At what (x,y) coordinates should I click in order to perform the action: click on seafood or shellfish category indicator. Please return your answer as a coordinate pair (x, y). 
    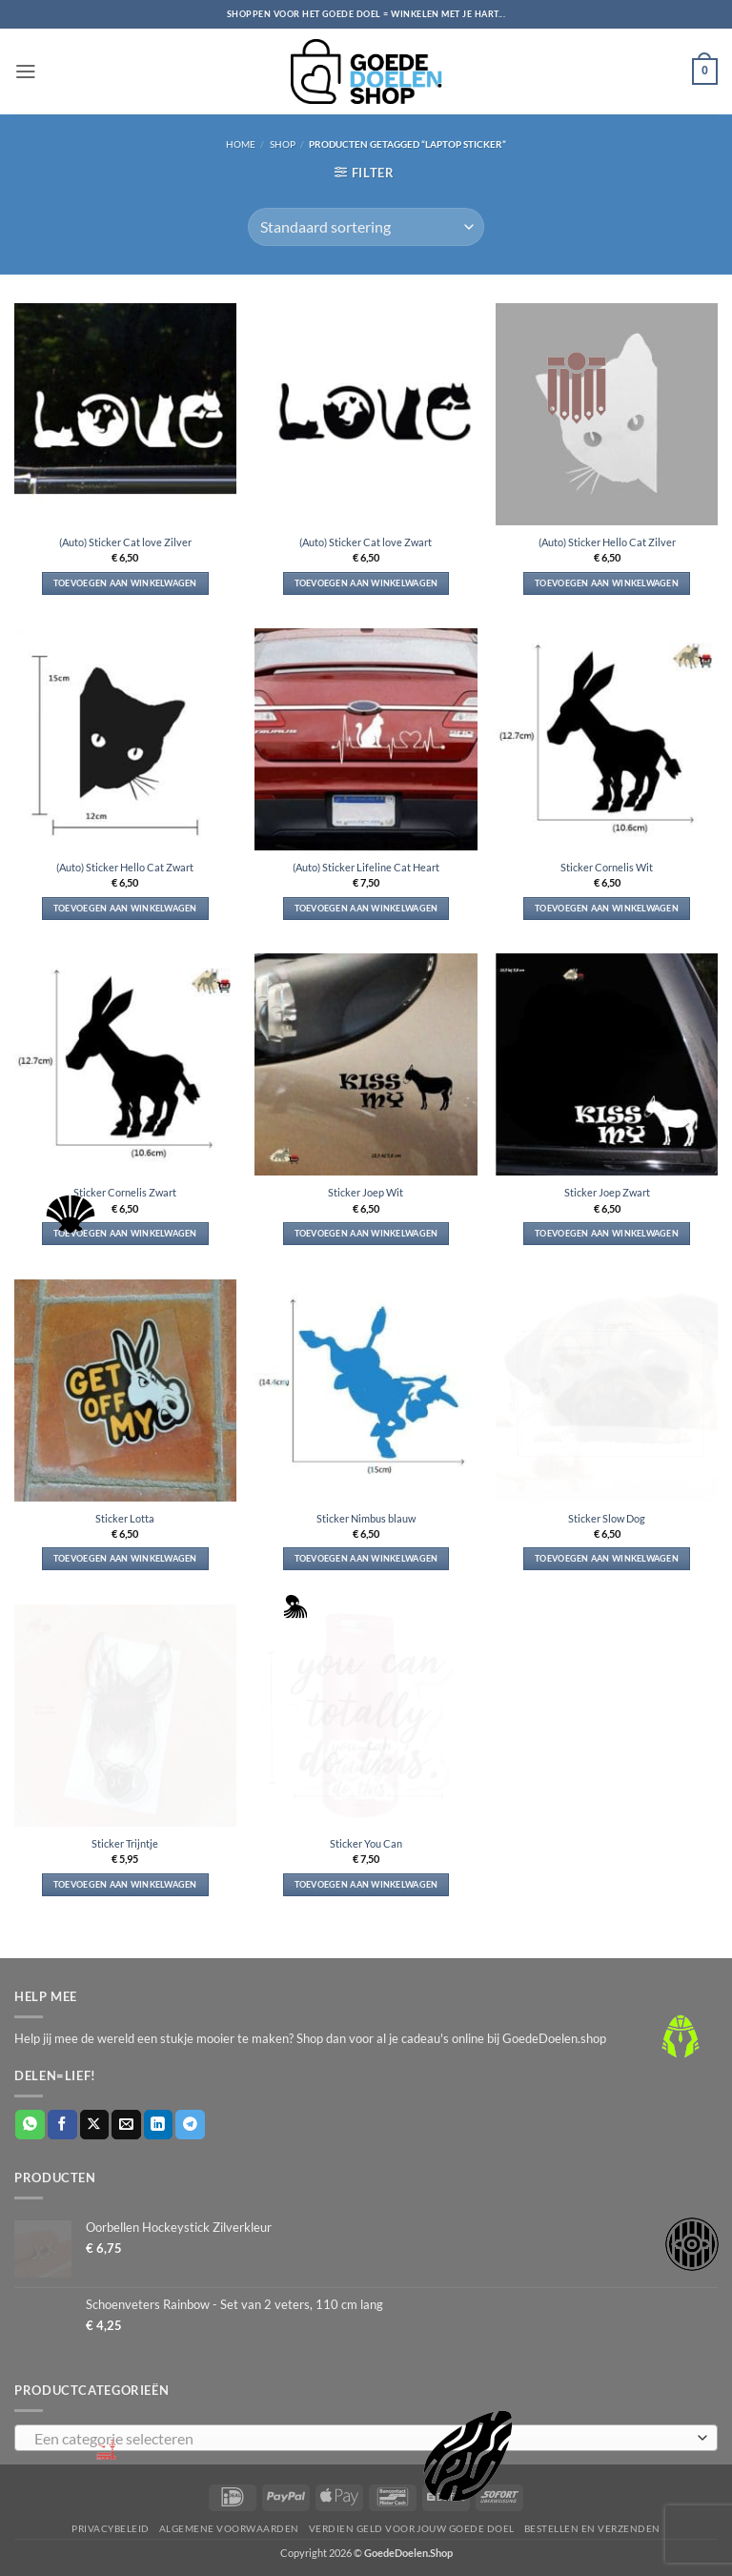
    Looking at the image, I should click on (71, 1214).